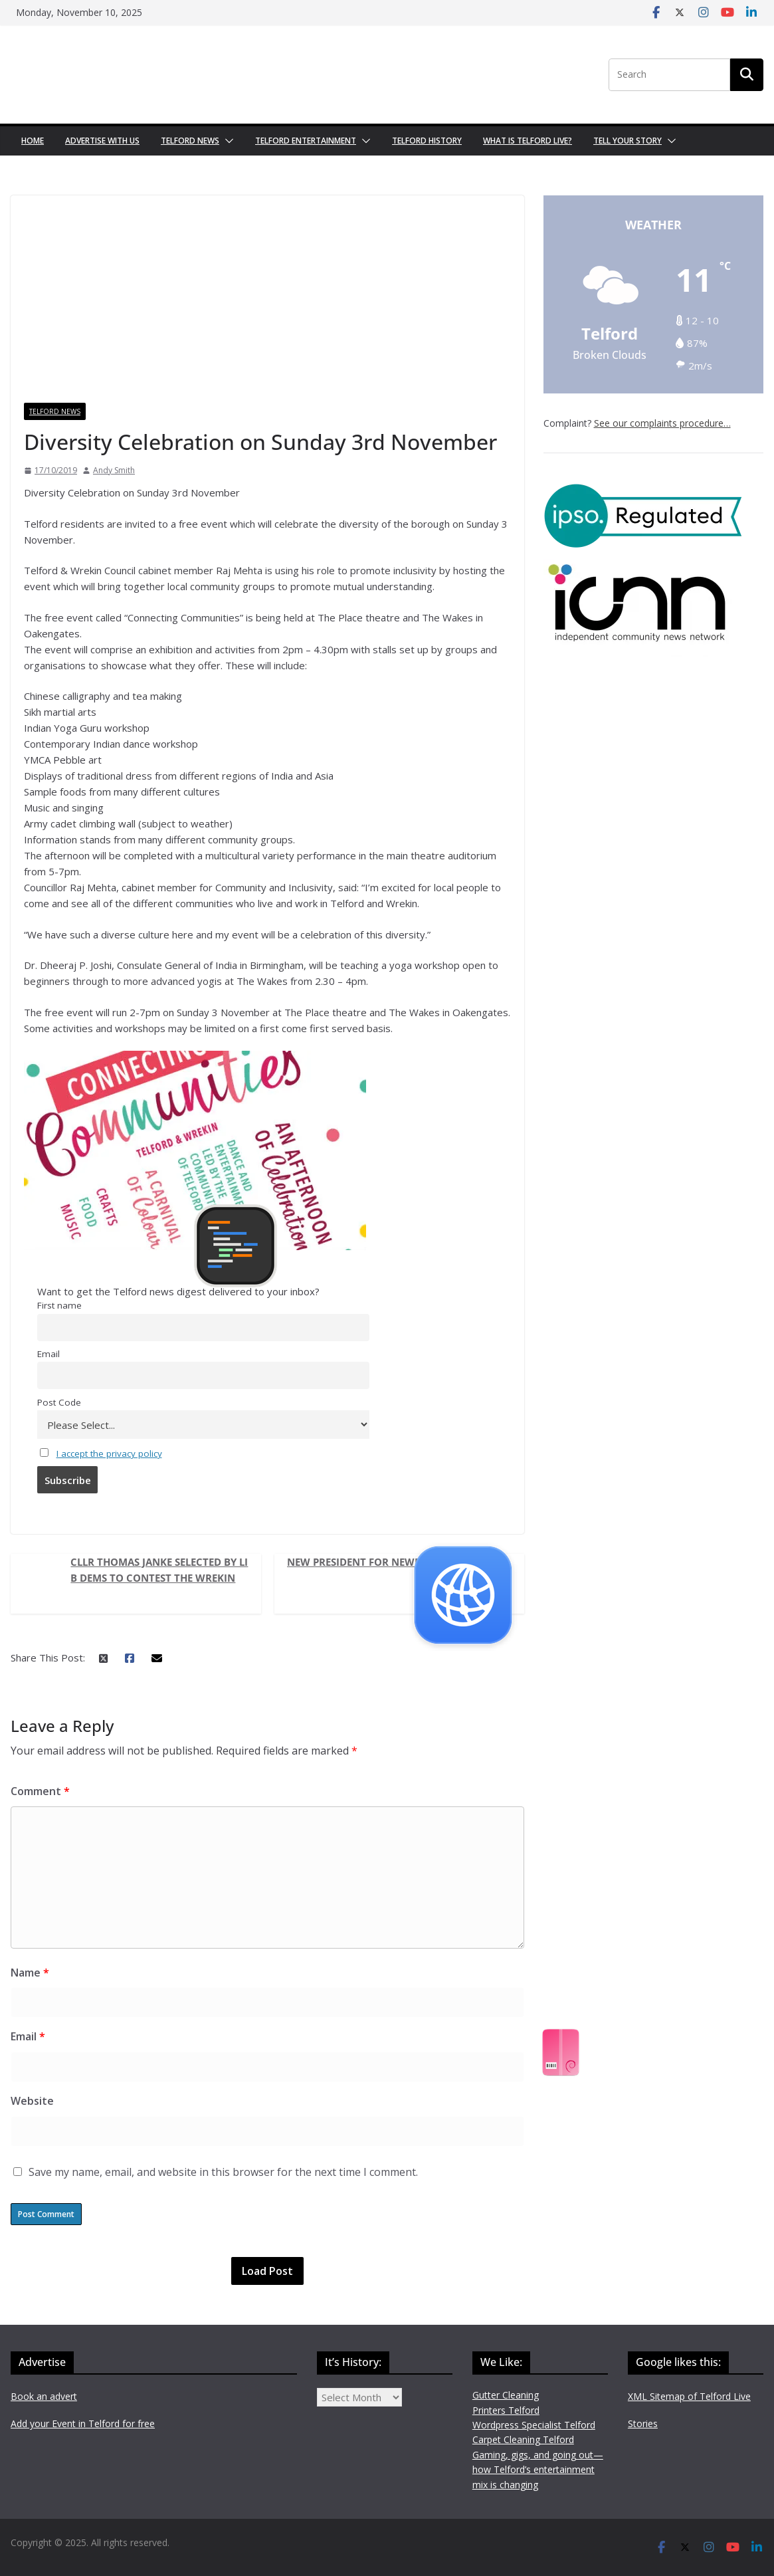 This screenshot has height=2576, width=774. What do you see at coordinates (463, 1595) in the screenshot?
I see `access web-based applications` at bounding box center [463, 1595].